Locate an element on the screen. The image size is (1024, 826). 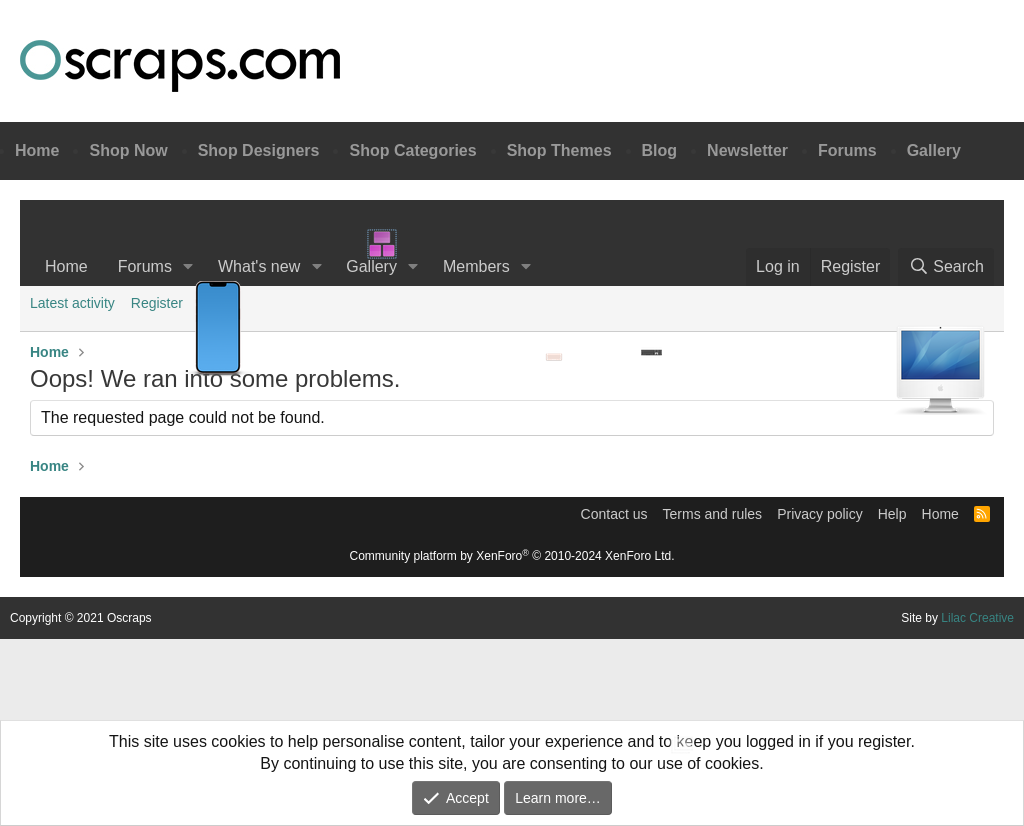
view image sequence in media library is located at coordinates (682, 745).